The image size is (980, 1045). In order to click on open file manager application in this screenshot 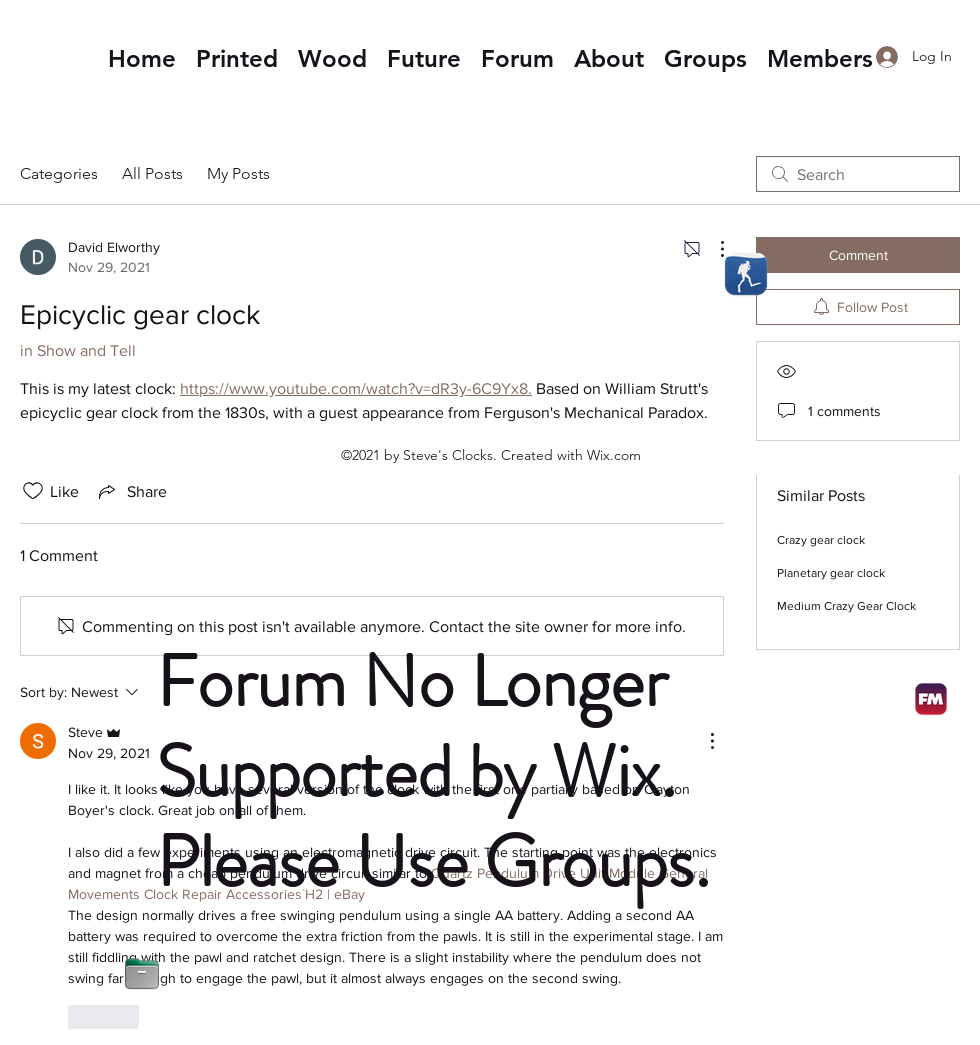, I will do `click(142, 973)`.